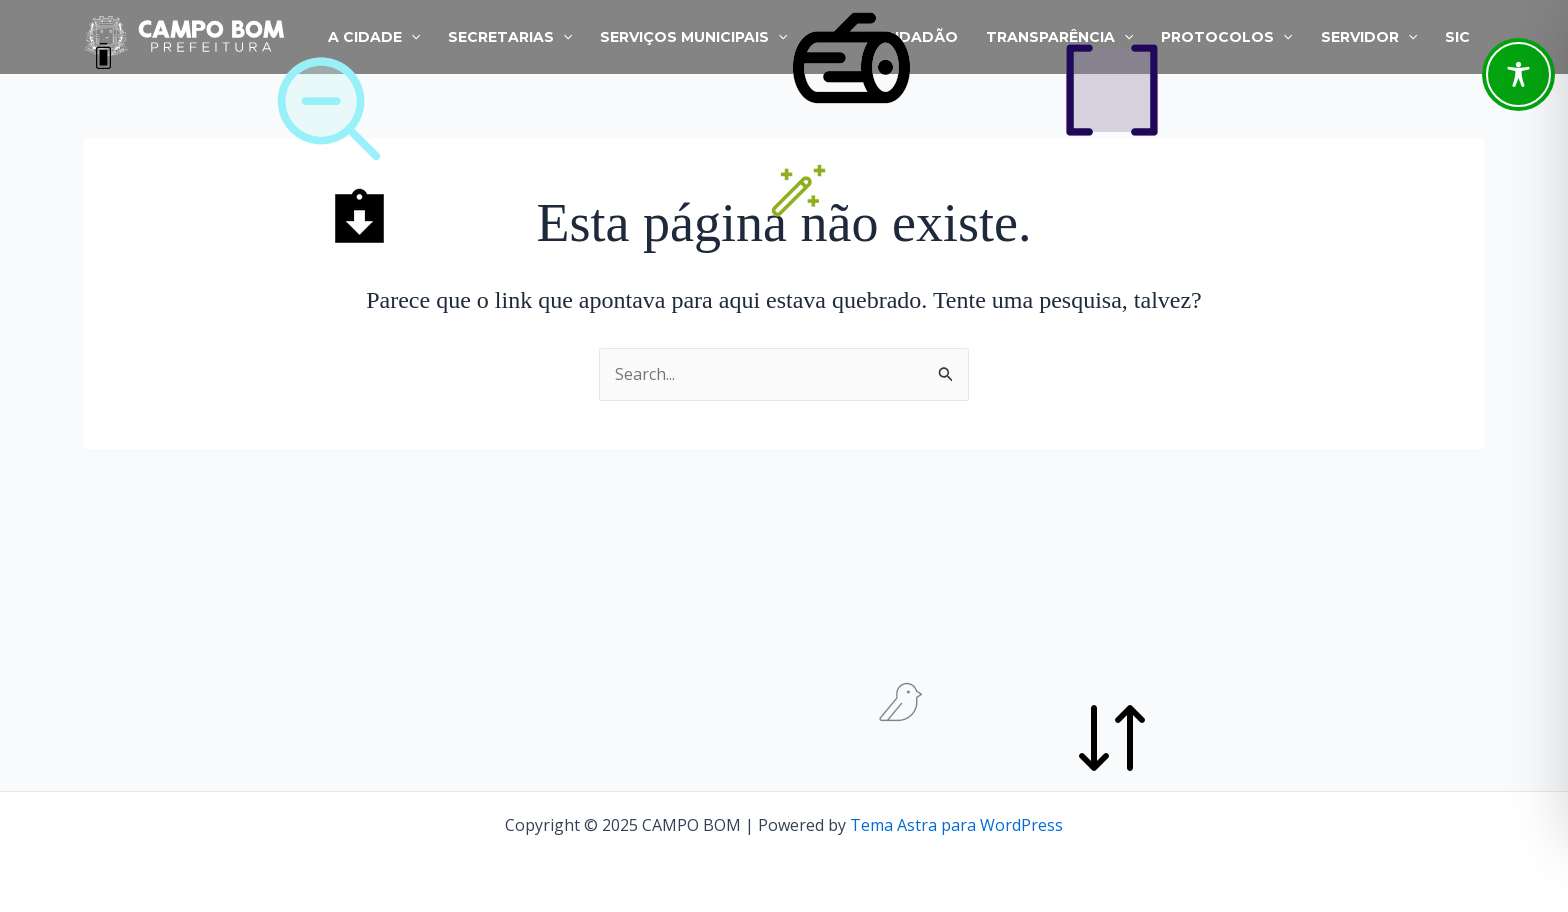 This screenshot has height=912, width=1568. I want to click on indicates battery is fully charged, so click(103, 56).